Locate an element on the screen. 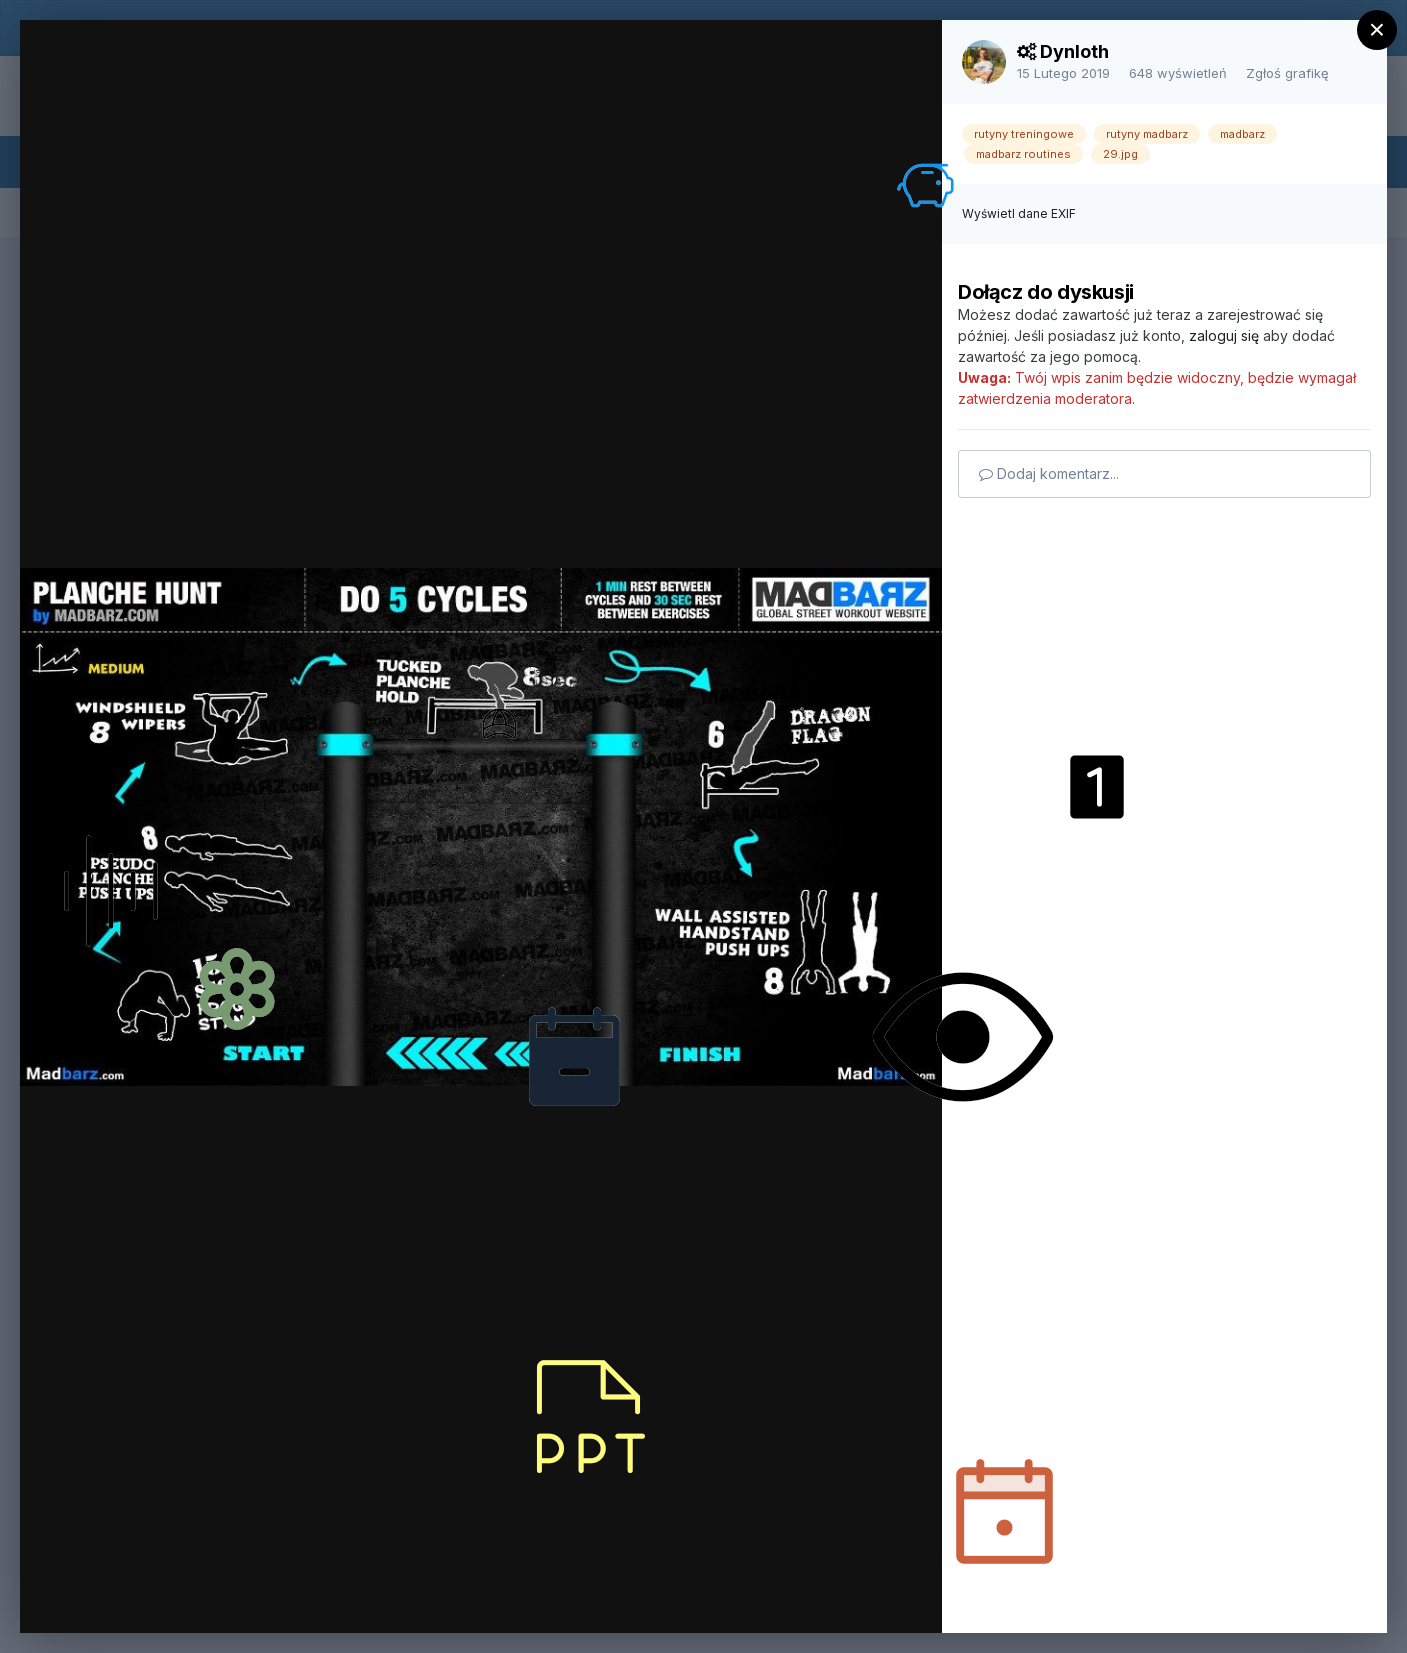  view or preview content is located at coordinates (963, 1037).